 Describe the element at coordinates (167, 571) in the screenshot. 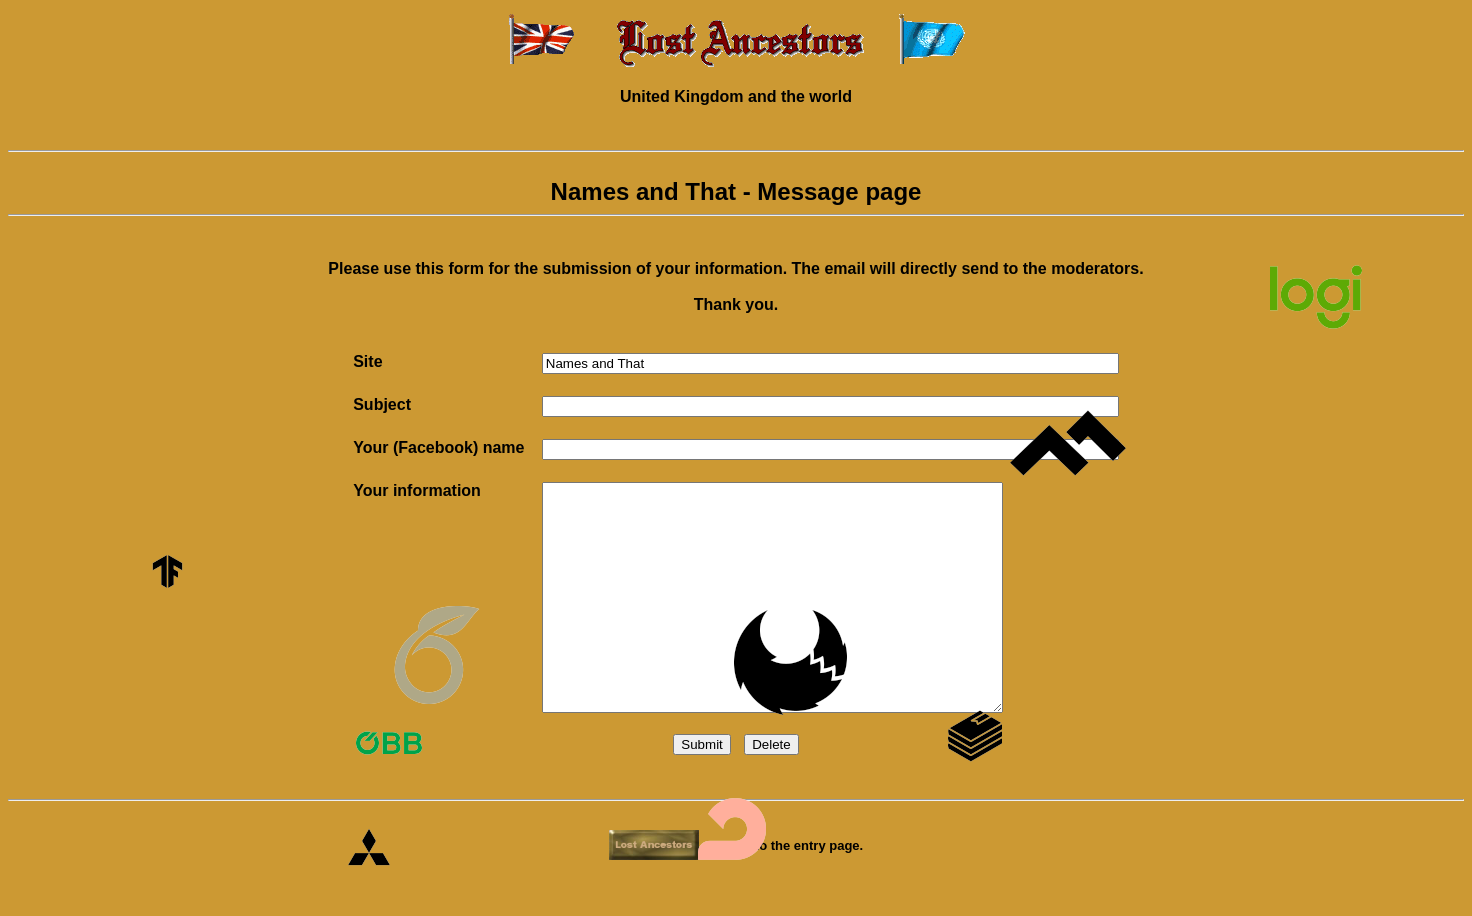

I see `TensorFlow machine learning framework logo` at that location.